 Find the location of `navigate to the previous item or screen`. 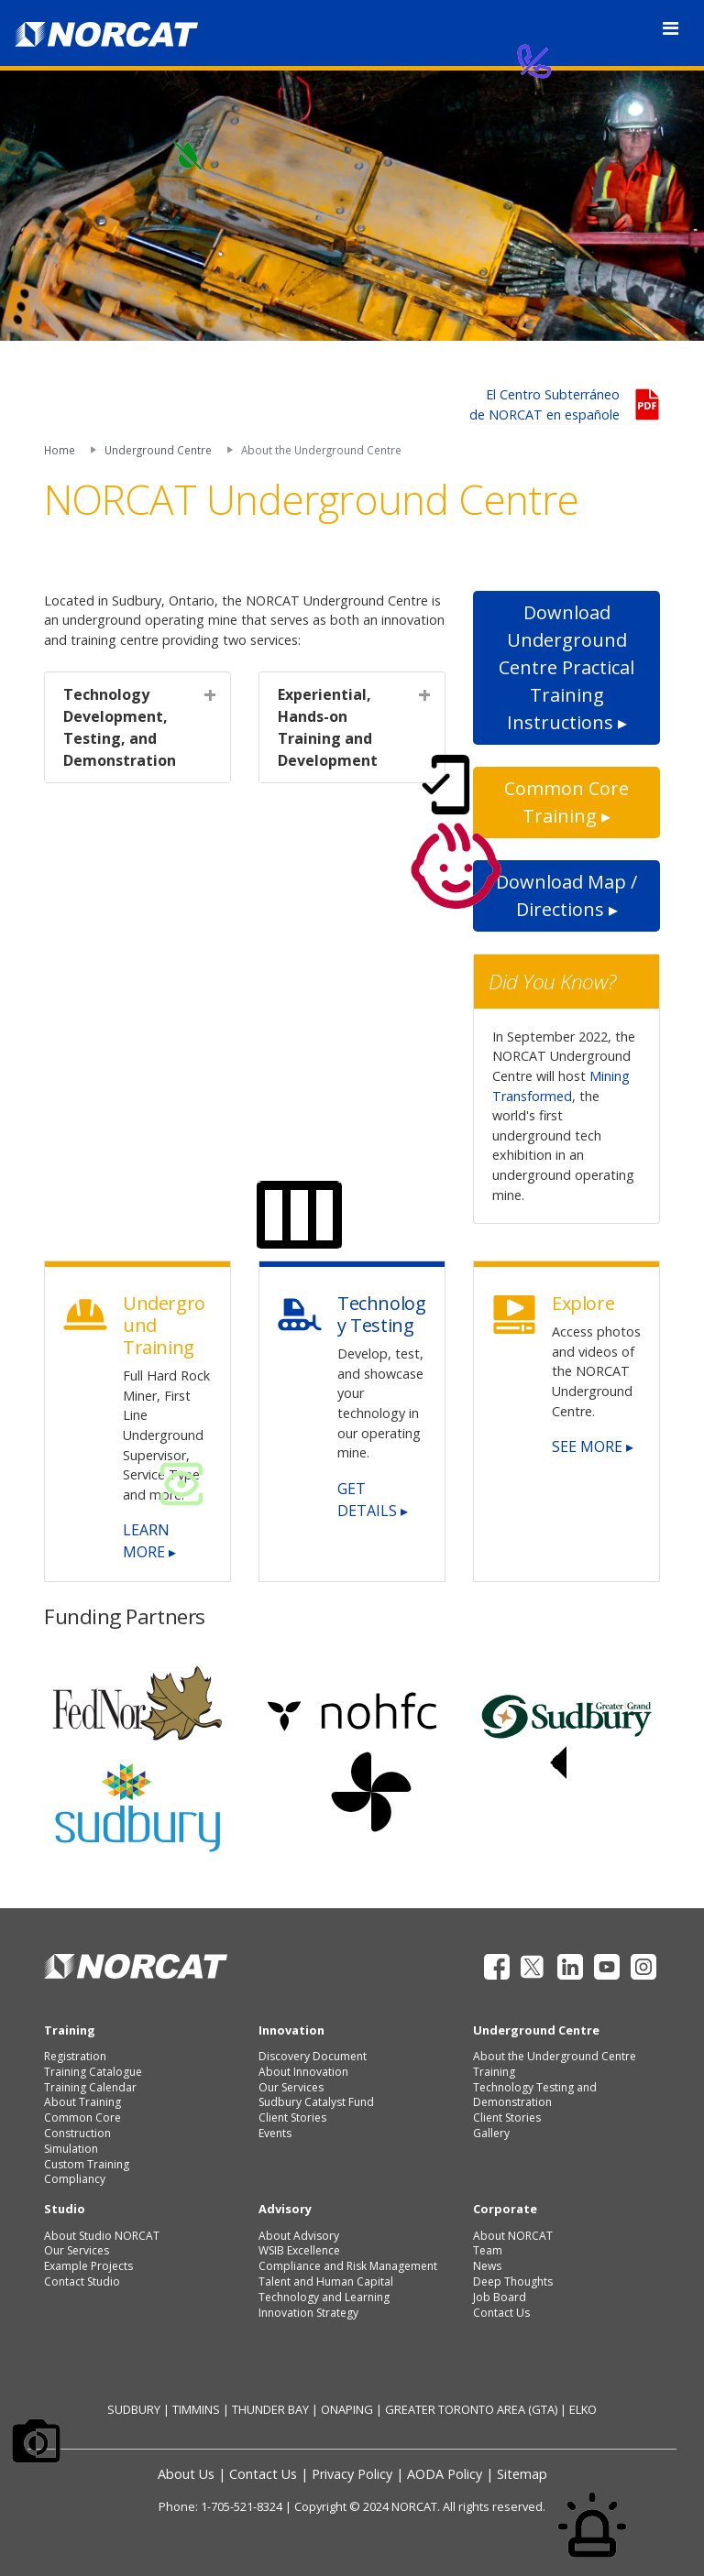

navigate to the previous item or screen is located at coordinates (560, 1763).